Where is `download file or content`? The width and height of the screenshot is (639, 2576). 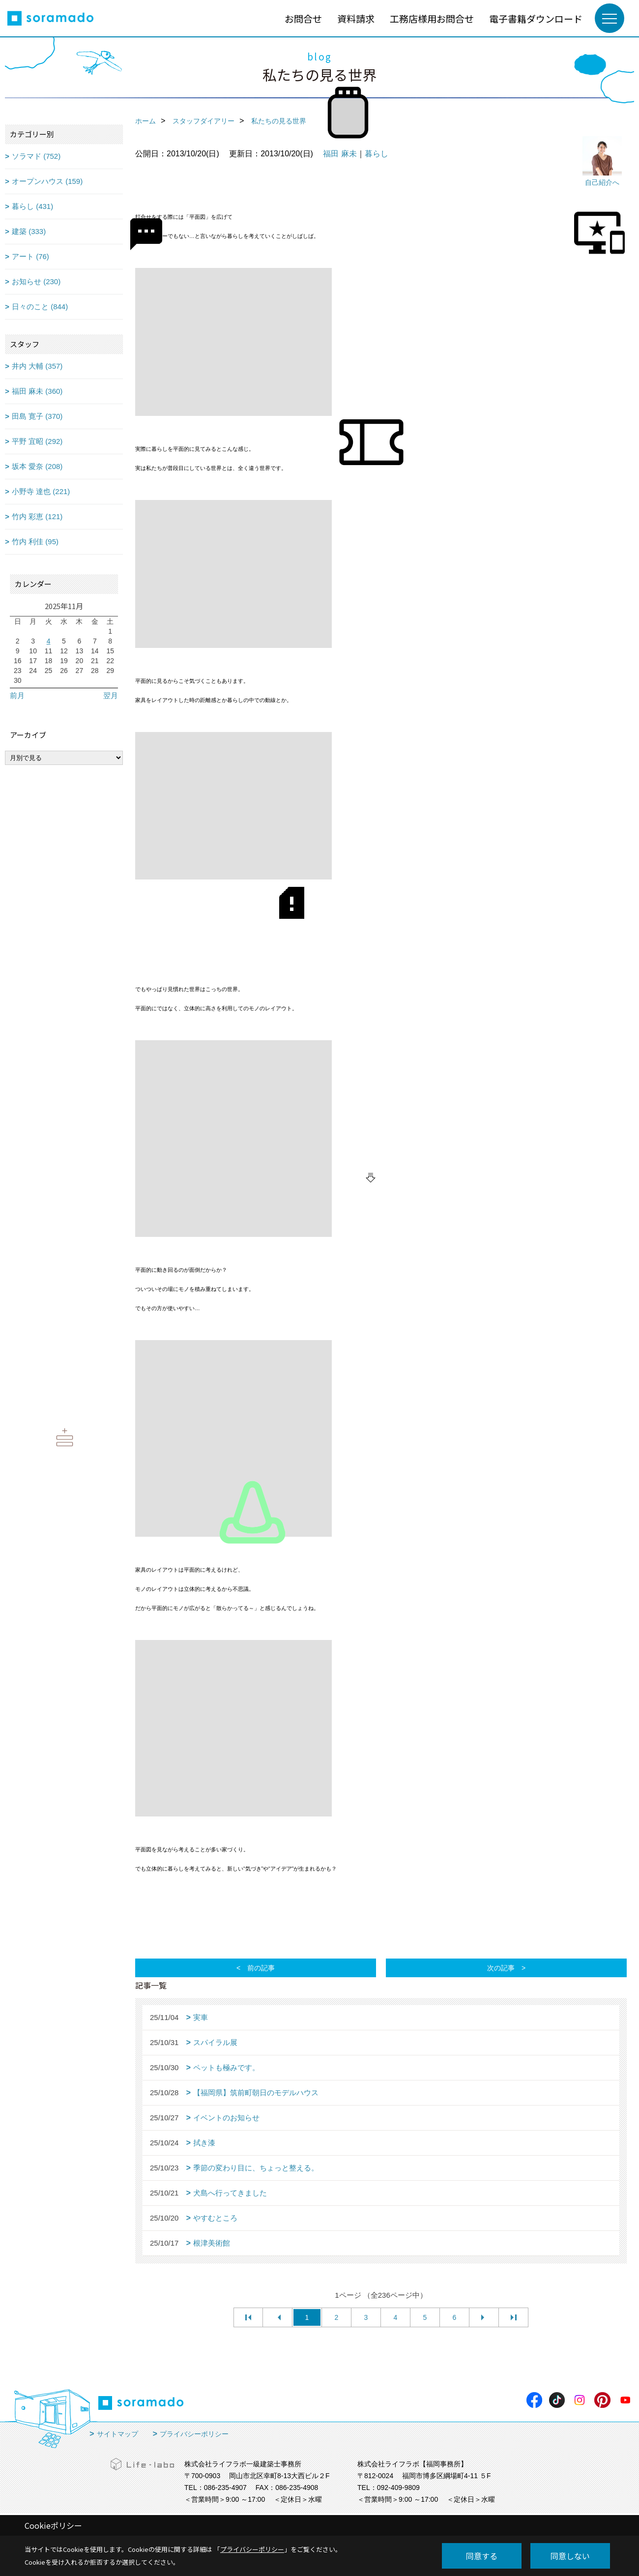 download file or content is located at coordinates (371, 1177).